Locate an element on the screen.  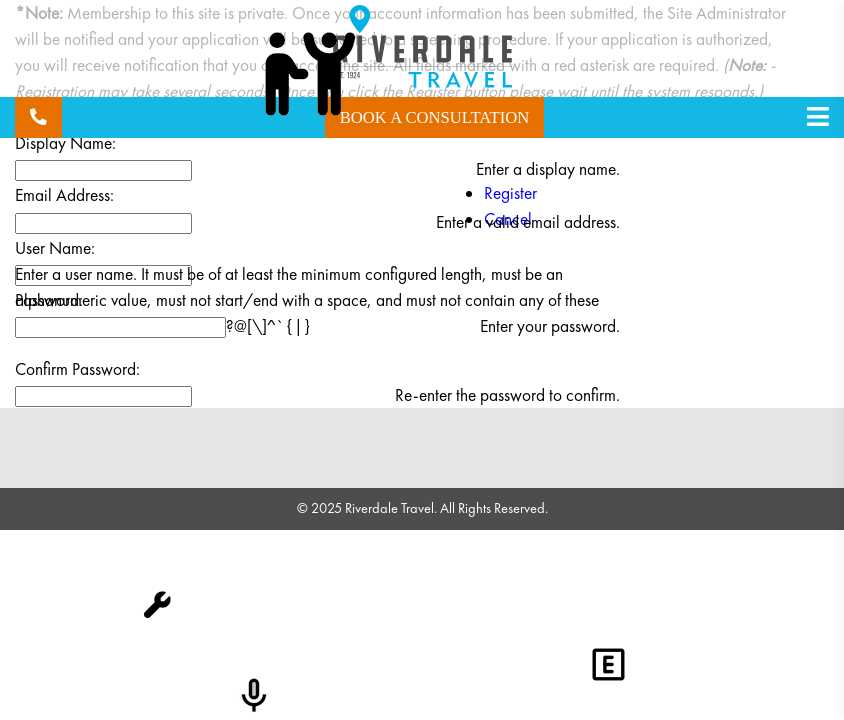
indicates explicit content warning is located at coordinates (608, 664).